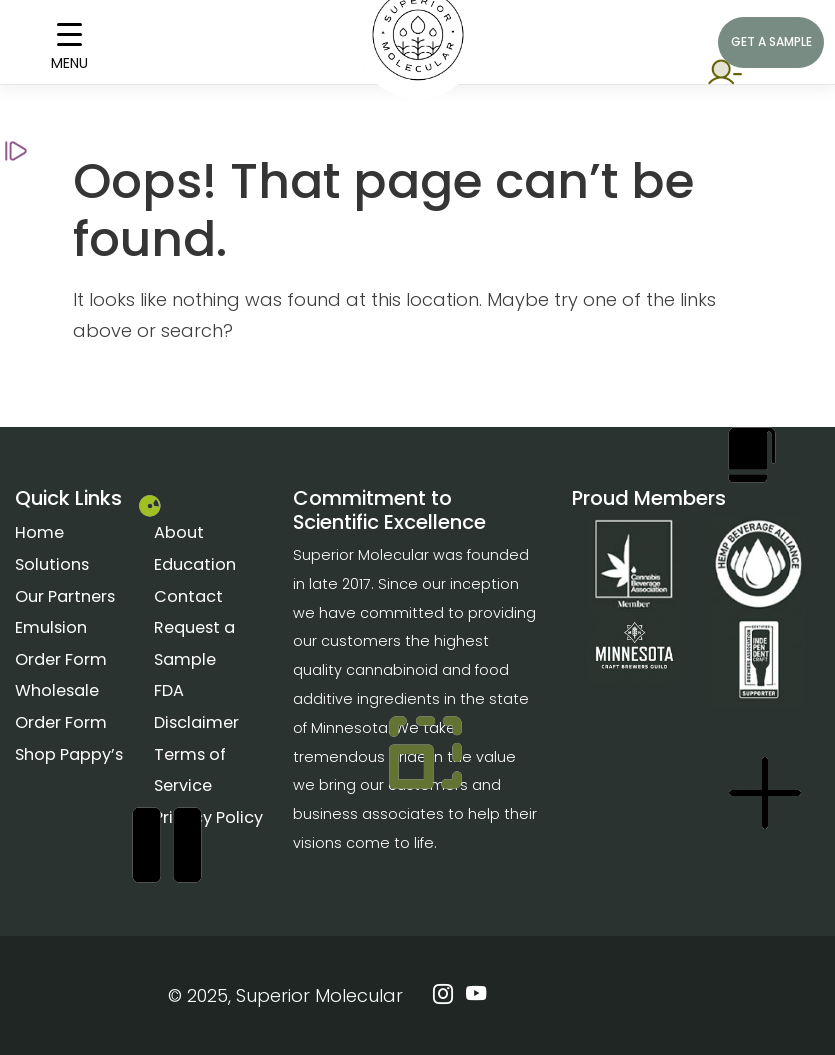  I want to click on remove a user or contact, so click(724, 73).